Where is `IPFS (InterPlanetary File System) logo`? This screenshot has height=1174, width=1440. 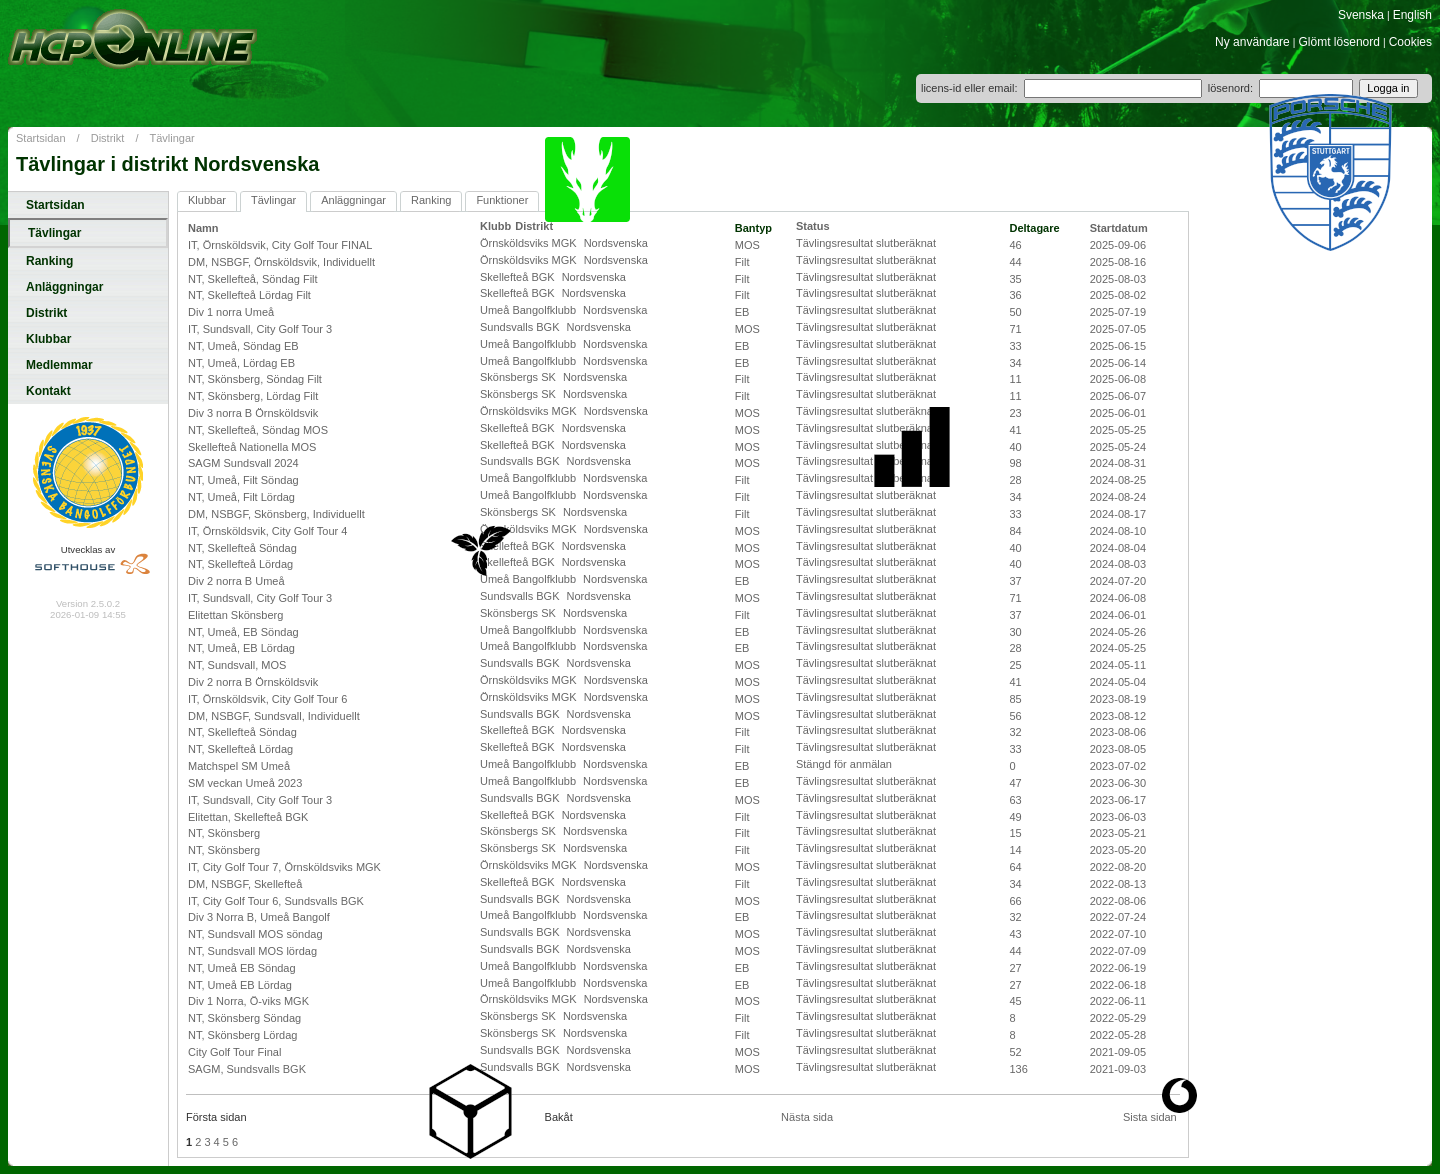 IPFS (InterPlanetary File System) logo is located at coordinates (470, 1111).